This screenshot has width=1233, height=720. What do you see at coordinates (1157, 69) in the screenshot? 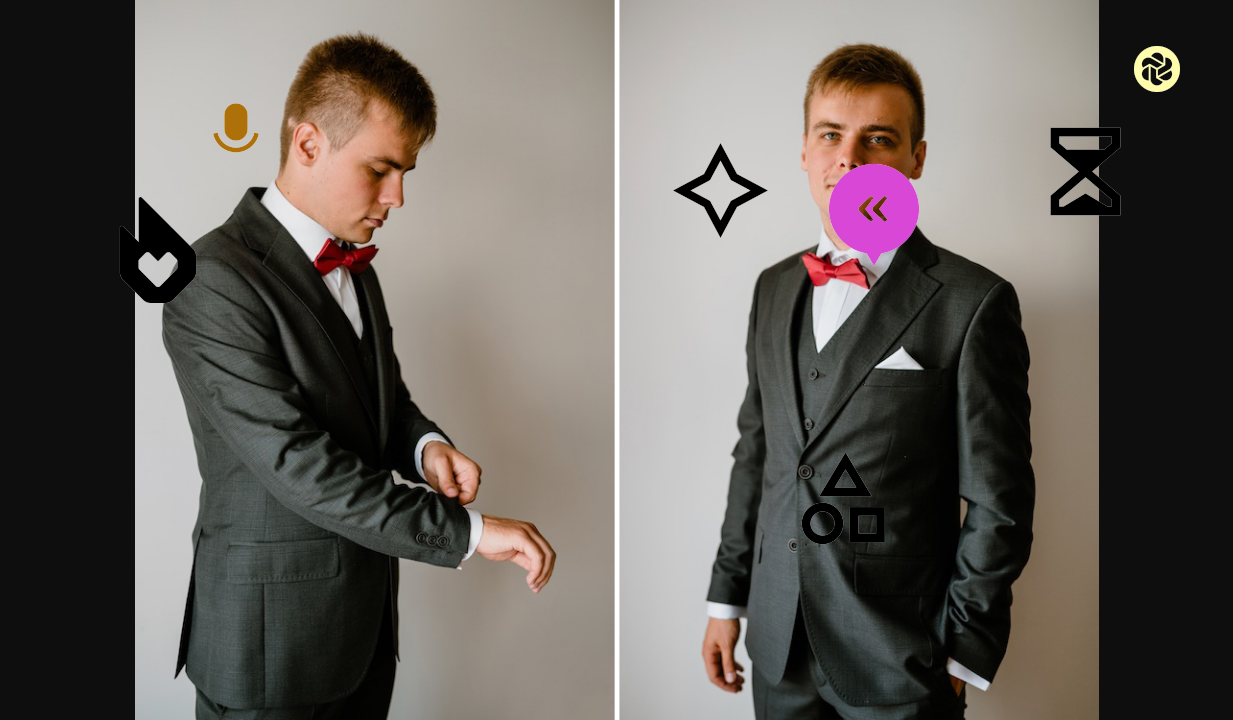
I see `chromatic logo` at bounding box center [1157, 69].